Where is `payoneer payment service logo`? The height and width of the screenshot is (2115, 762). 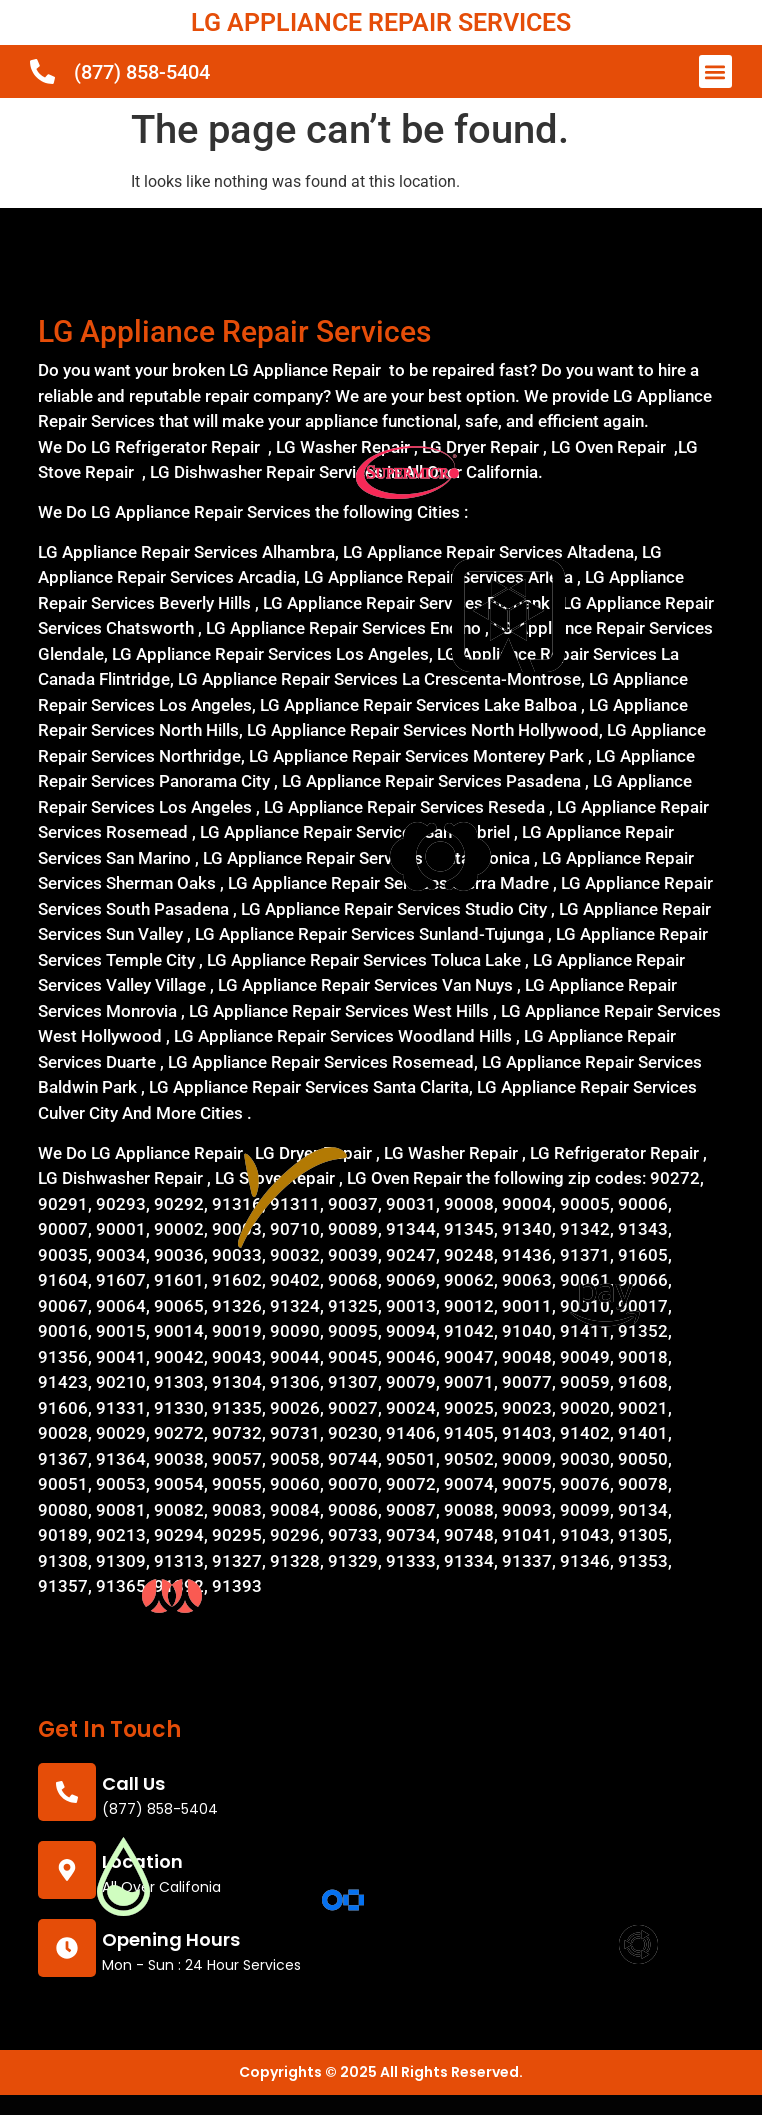 payoneer payment service logo is located at coordinates (292, 1197).